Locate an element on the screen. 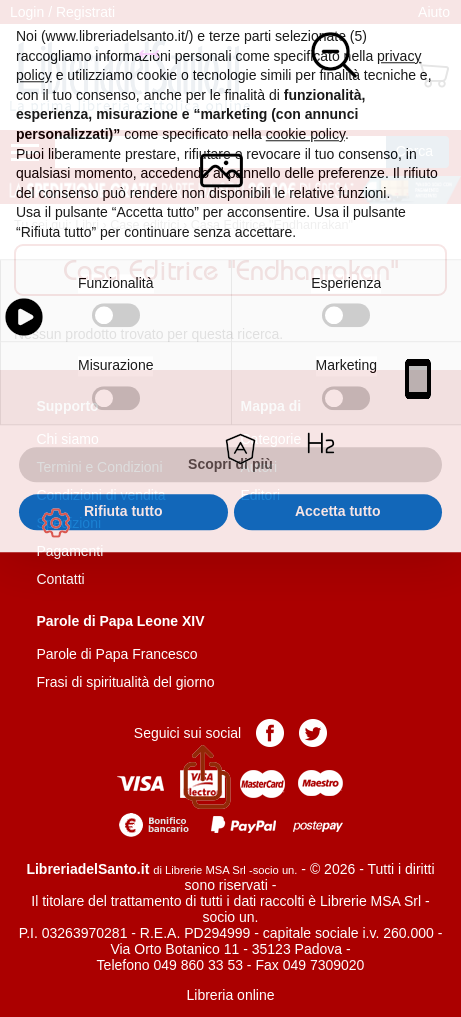 This screenshot has height=1017, width=461. zoom out is located at coordinates (334, 55).